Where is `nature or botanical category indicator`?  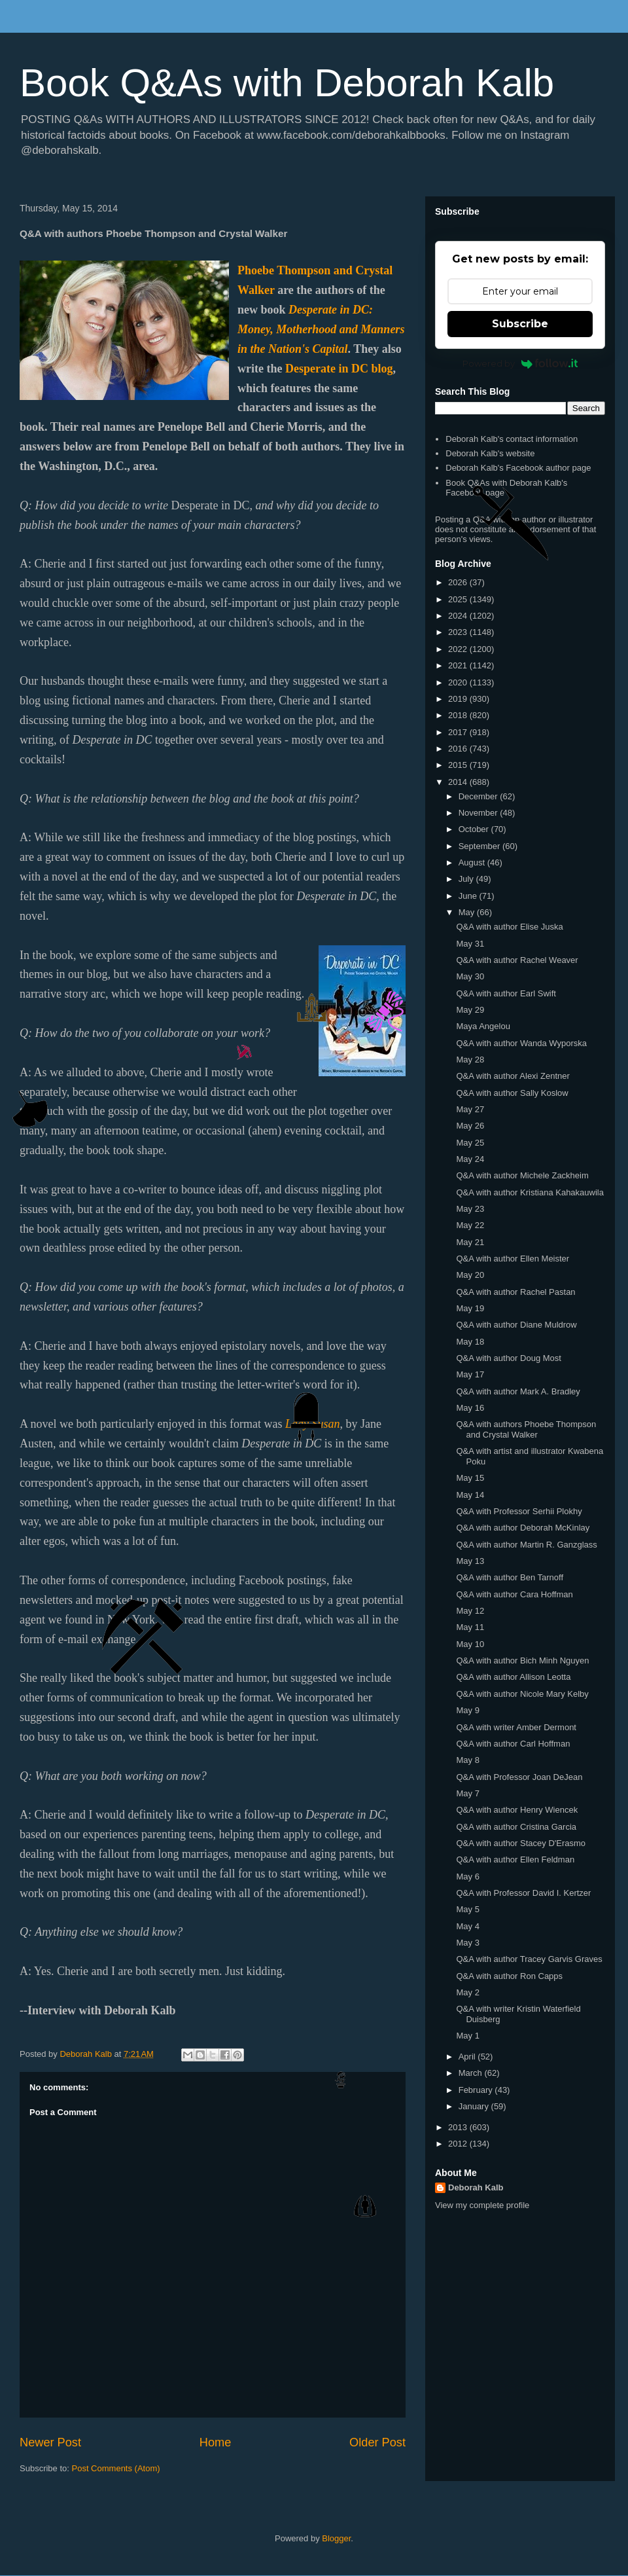 nature or botanical category indicator is located at coordinates (30, 1109).